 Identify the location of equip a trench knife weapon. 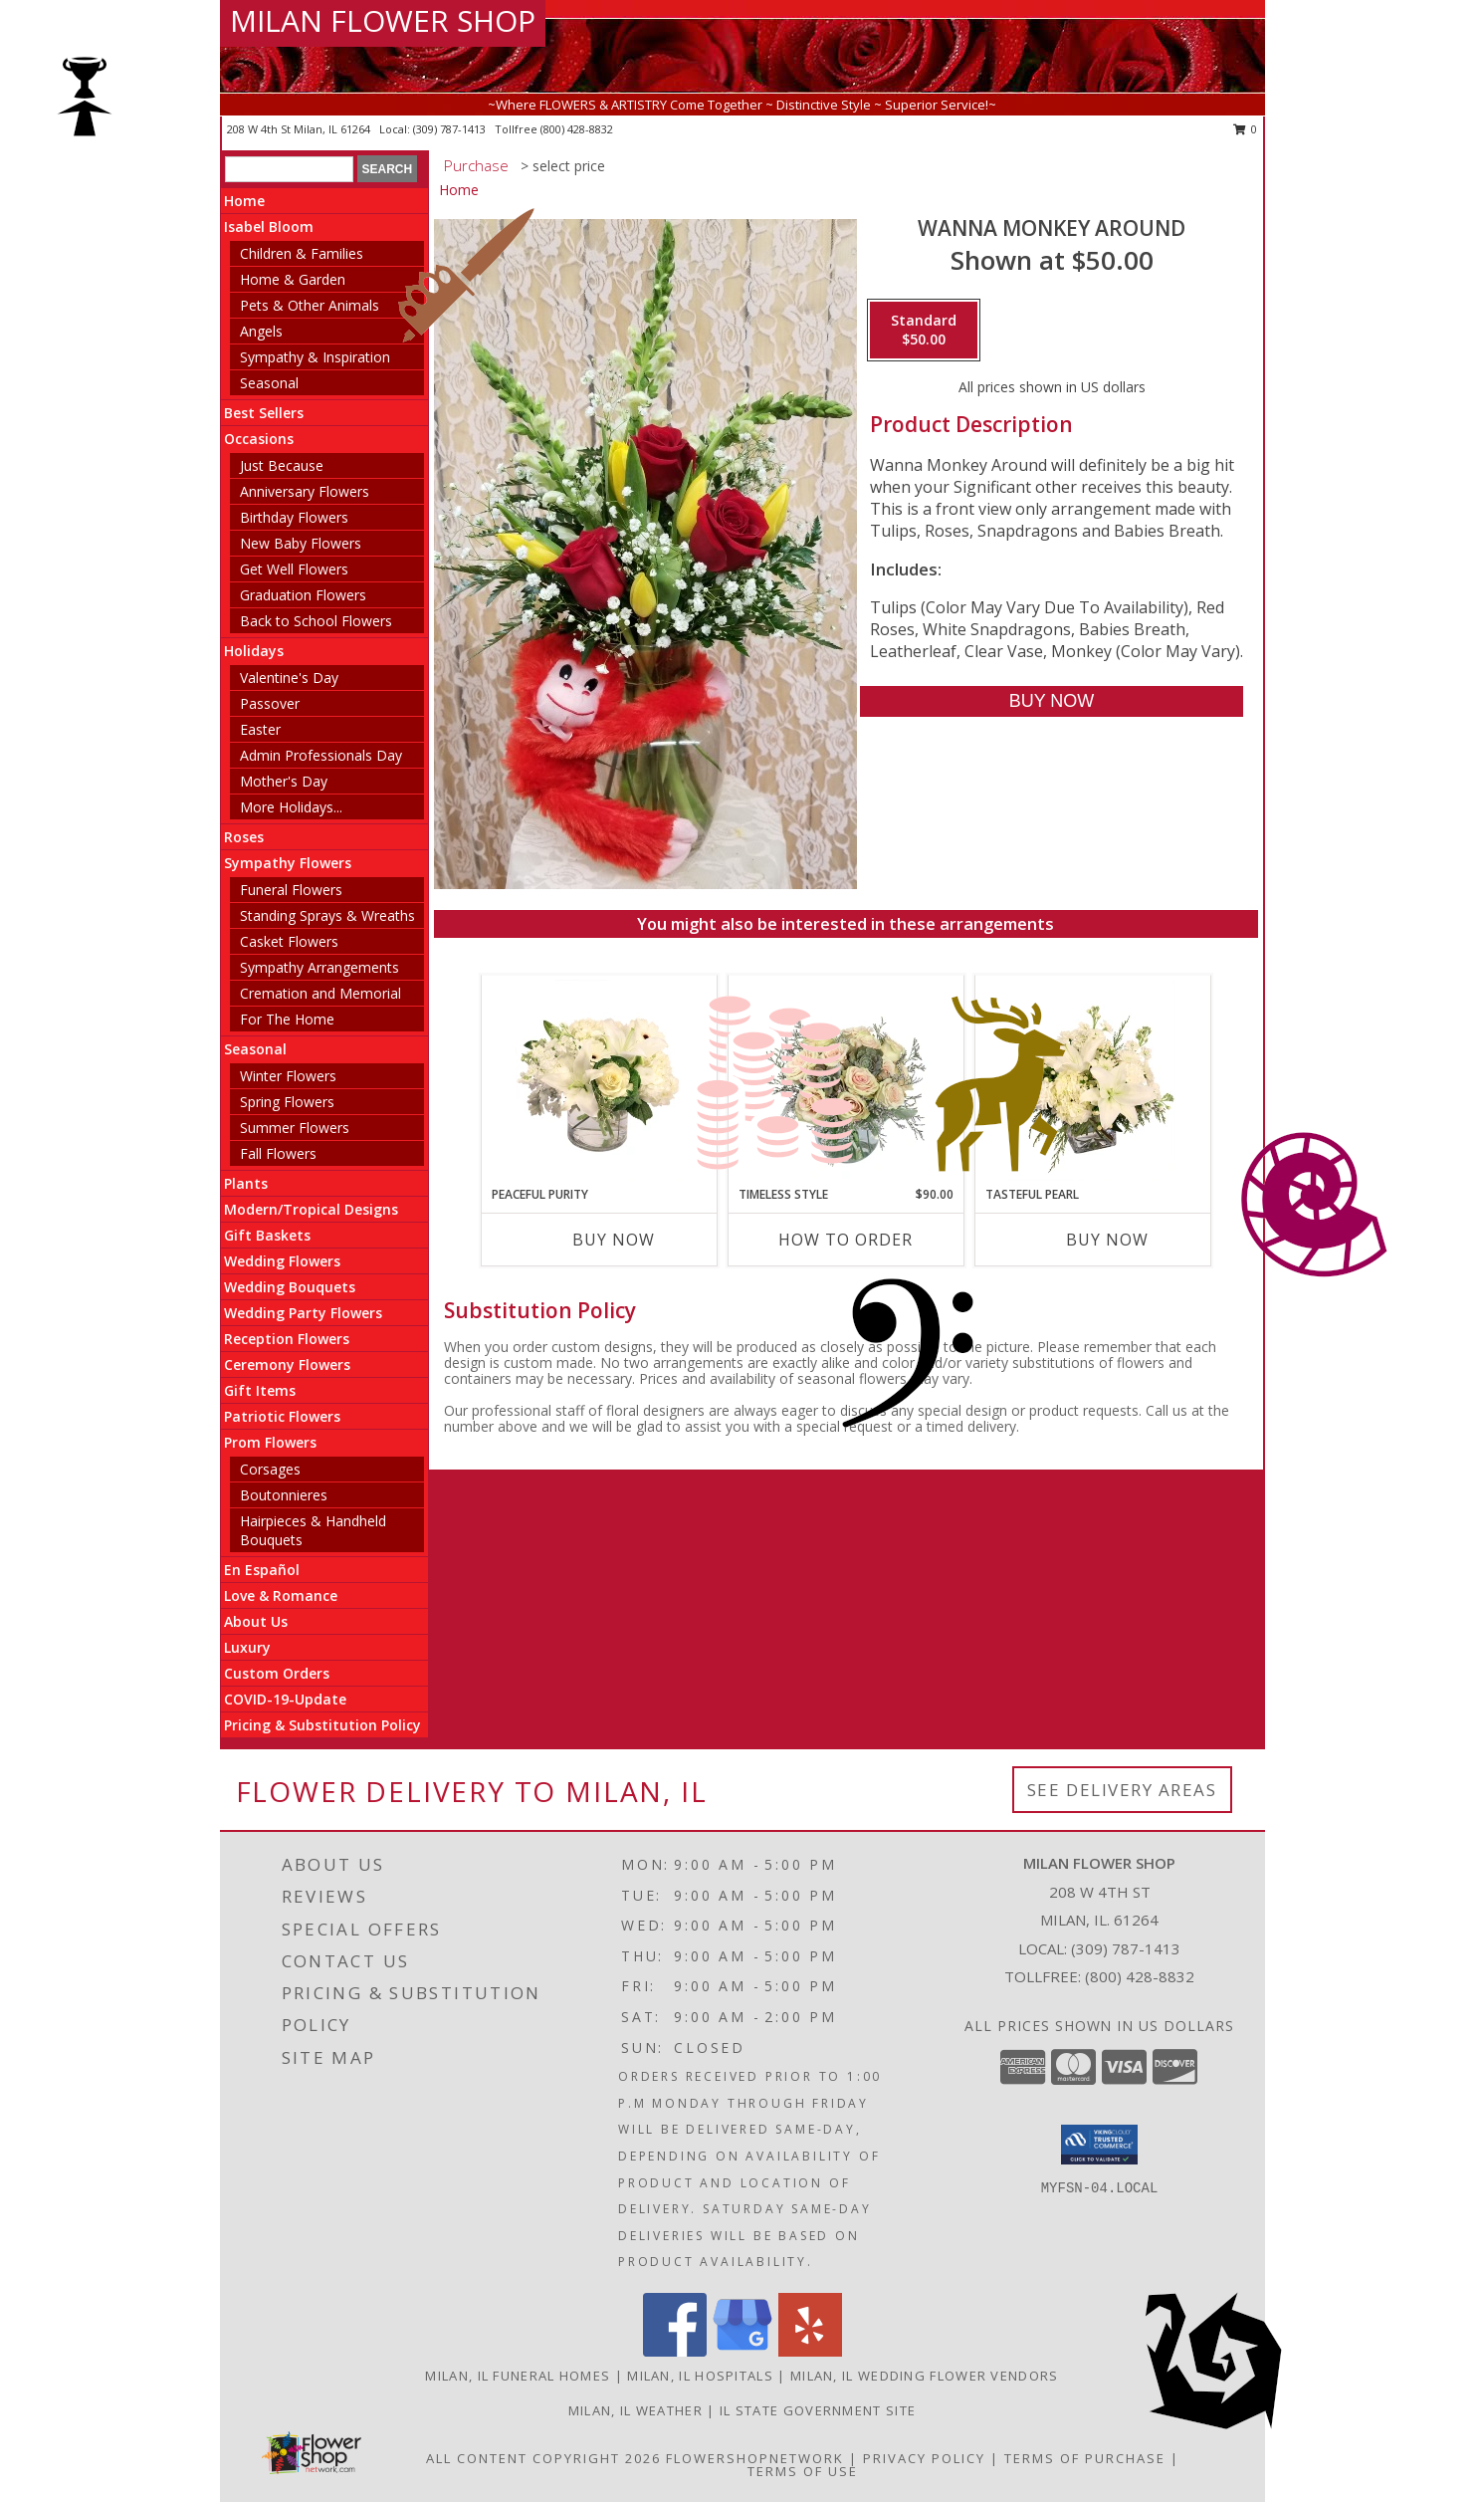
(466, 275).